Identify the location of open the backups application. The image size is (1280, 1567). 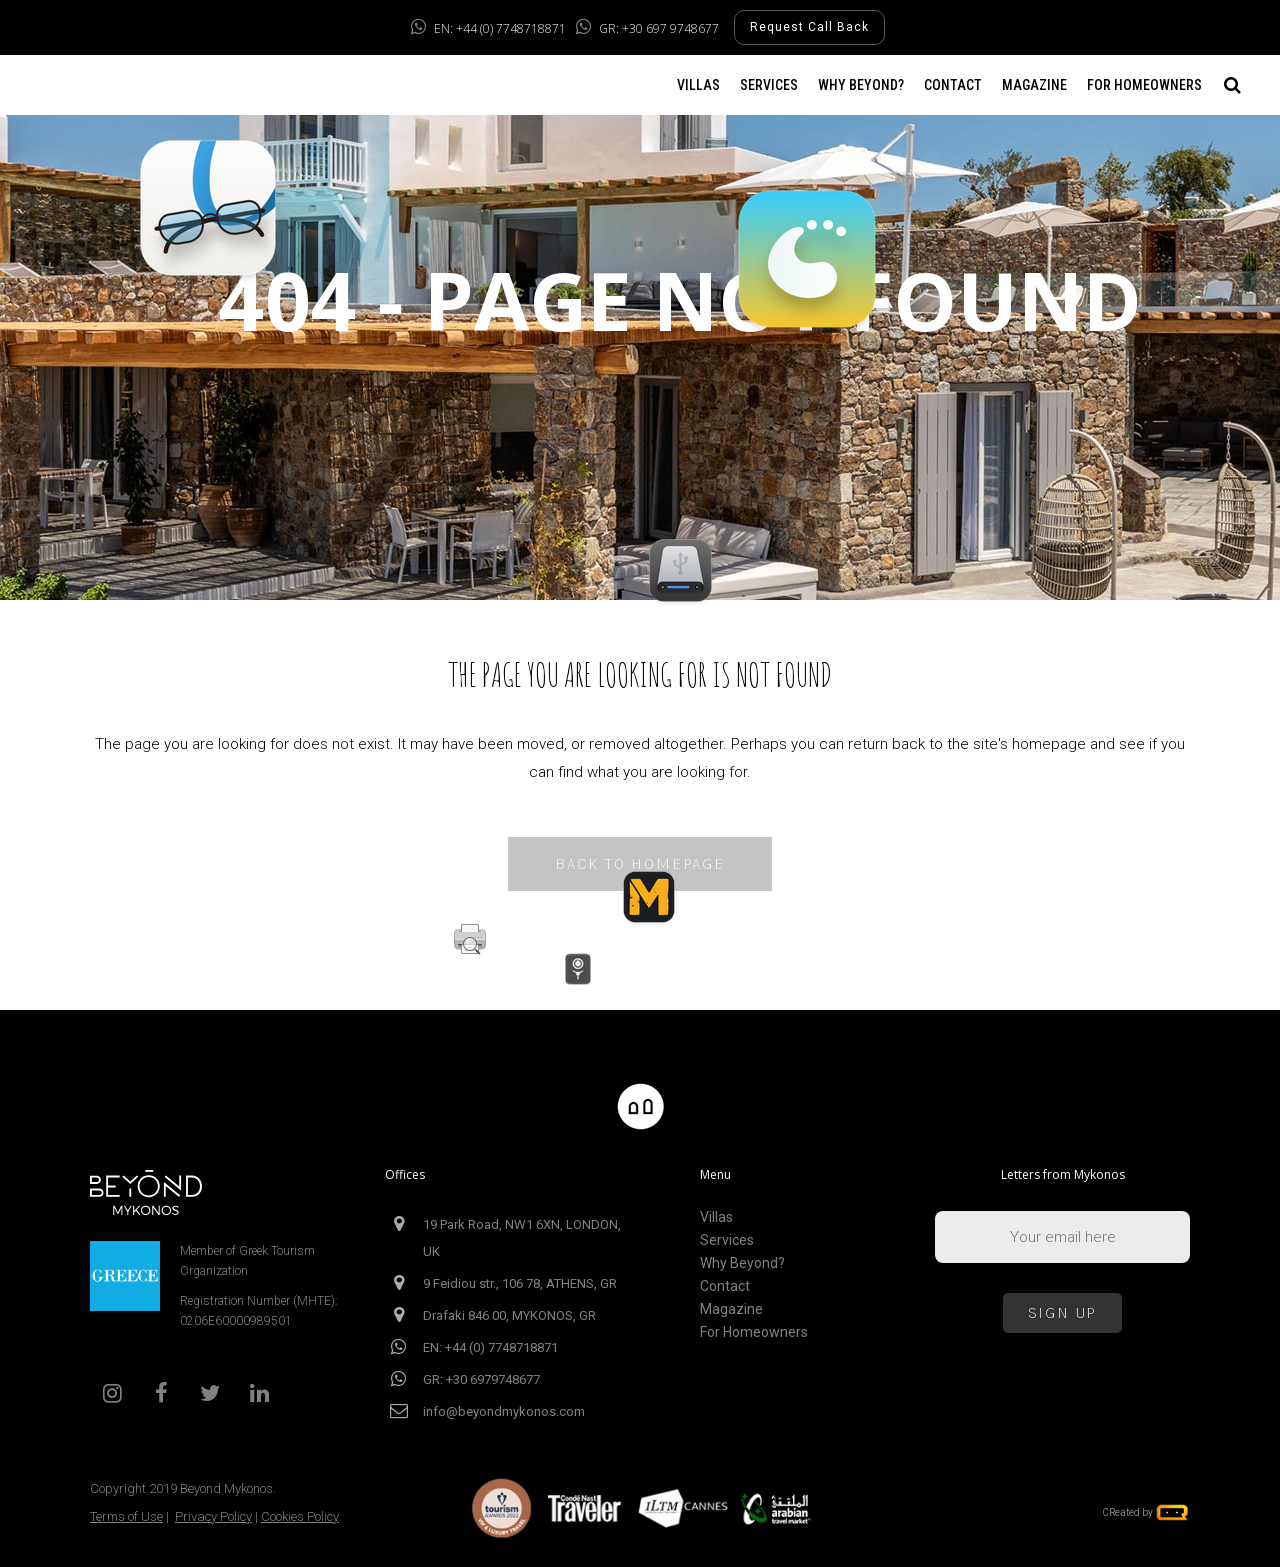
(578, 969).